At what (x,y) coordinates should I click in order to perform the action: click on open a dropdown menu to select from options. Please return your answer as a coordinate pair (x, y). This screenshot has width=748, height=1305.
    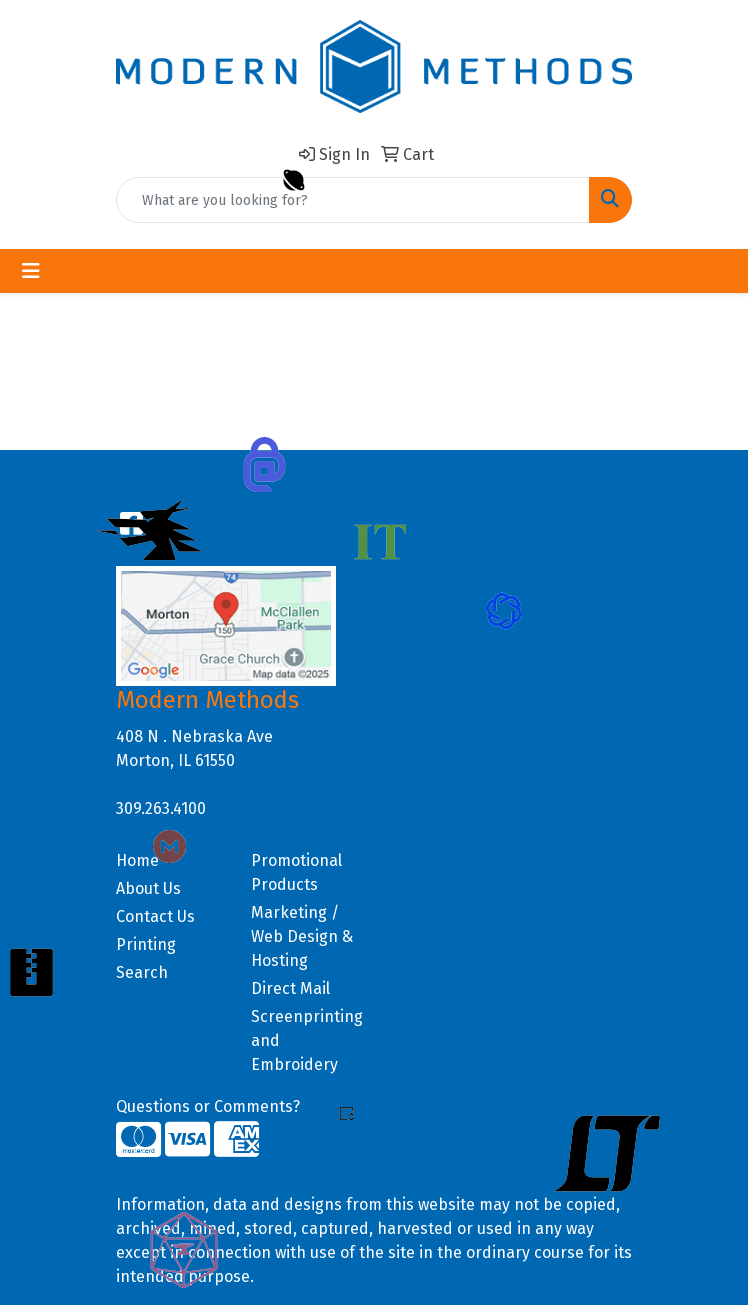
    Looking at the image, I should click on (346, 1113).